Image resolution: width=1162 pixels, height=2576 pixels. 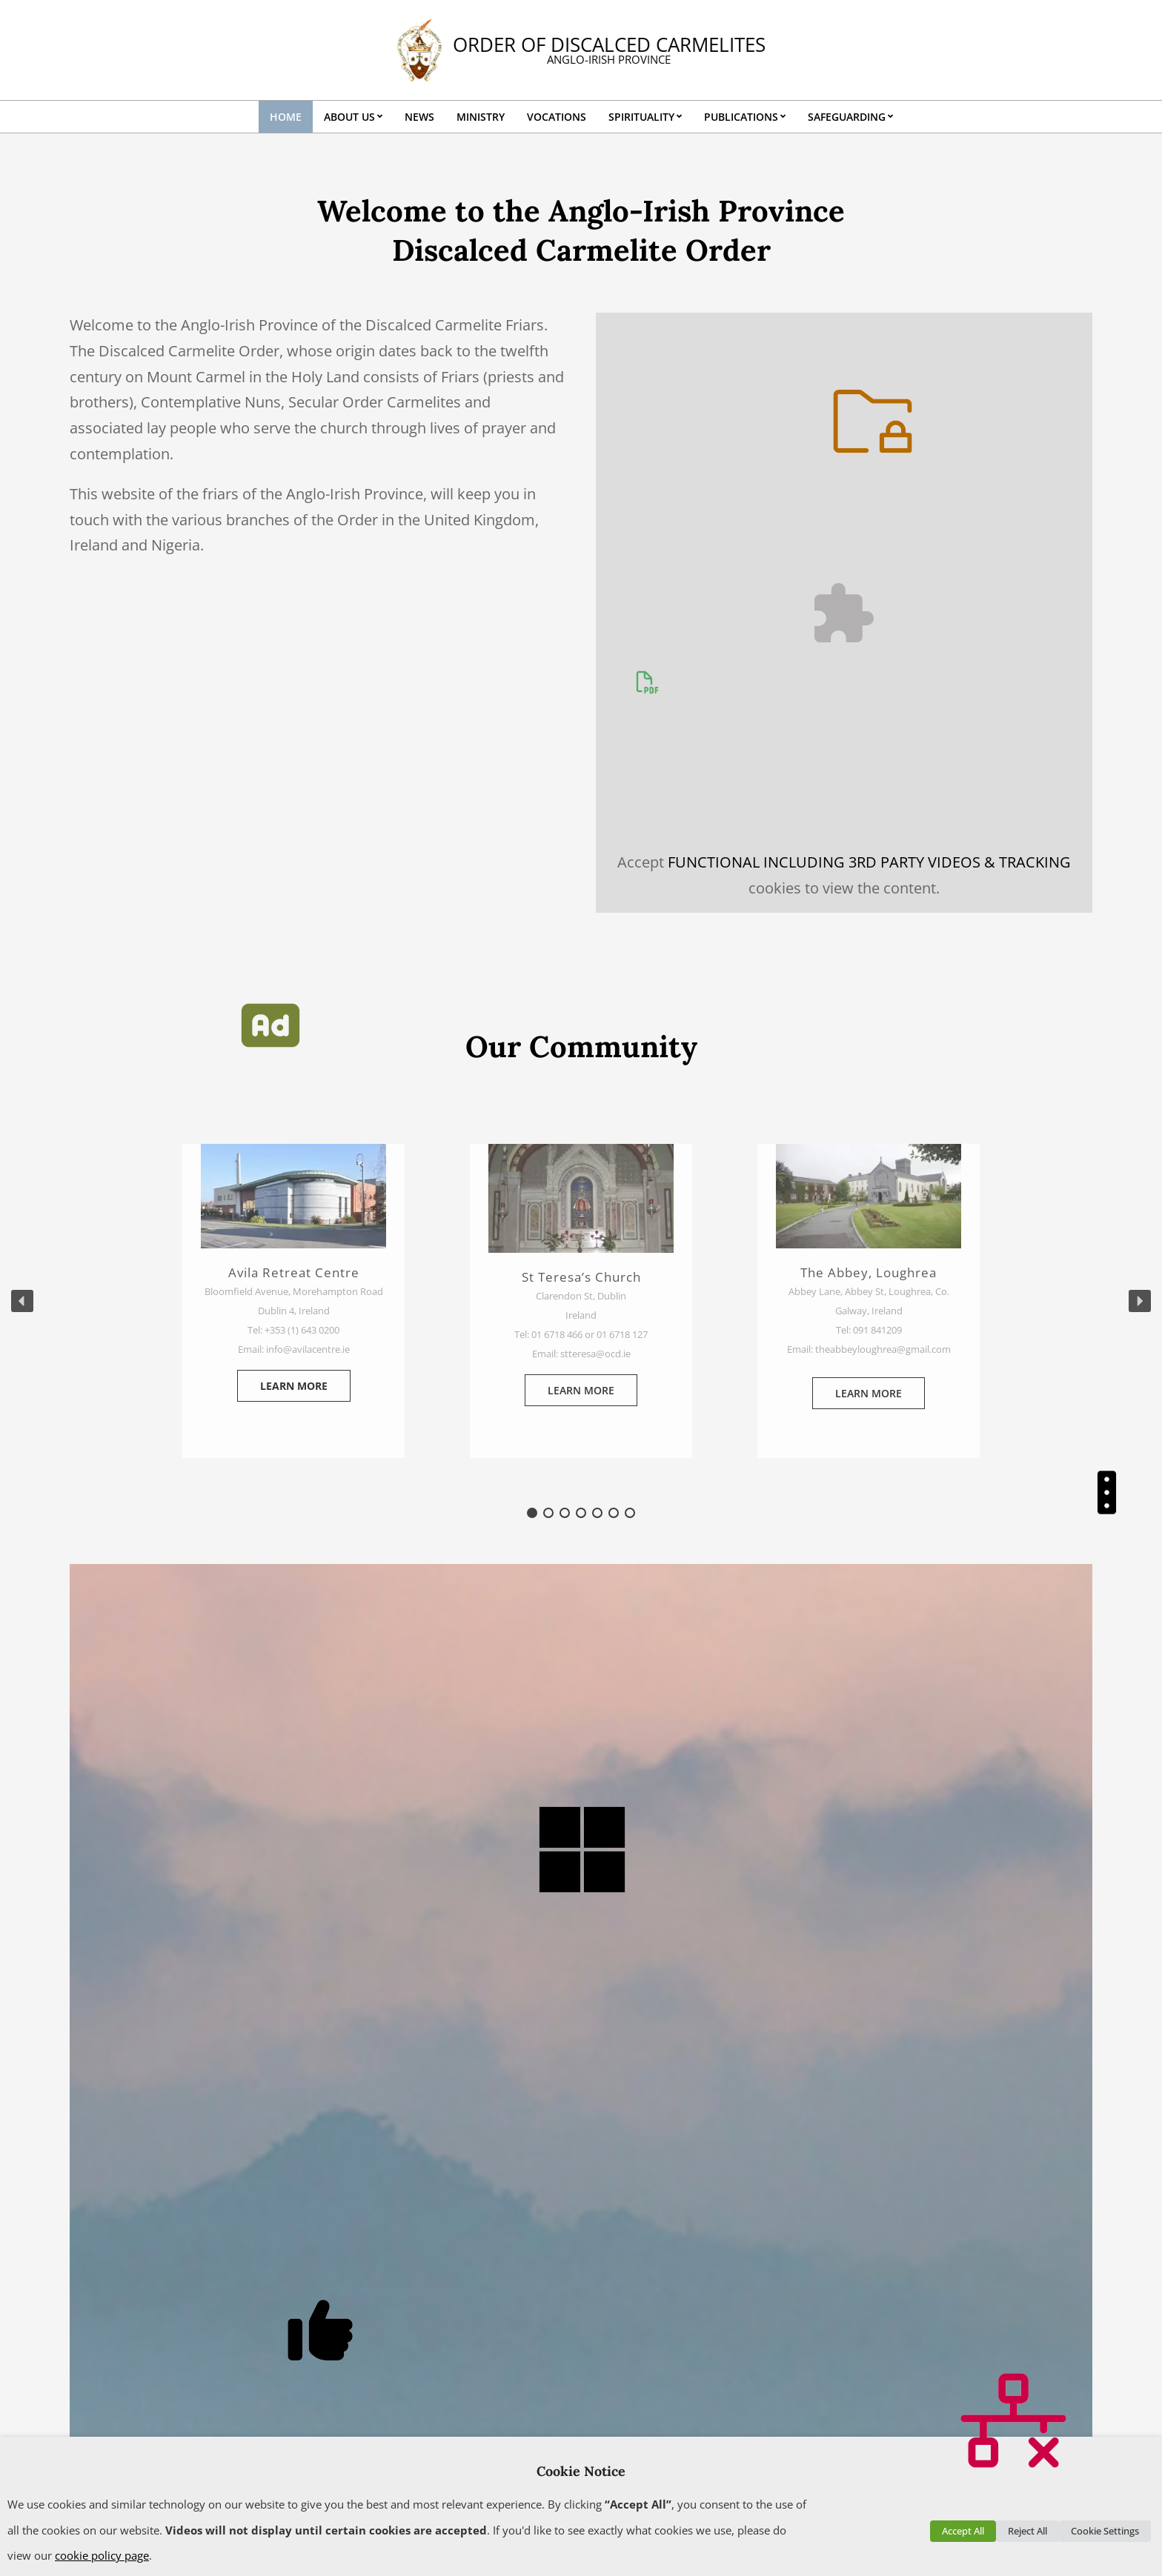 I want to click on microsoft brand logo, so click(x=582, y=1849).